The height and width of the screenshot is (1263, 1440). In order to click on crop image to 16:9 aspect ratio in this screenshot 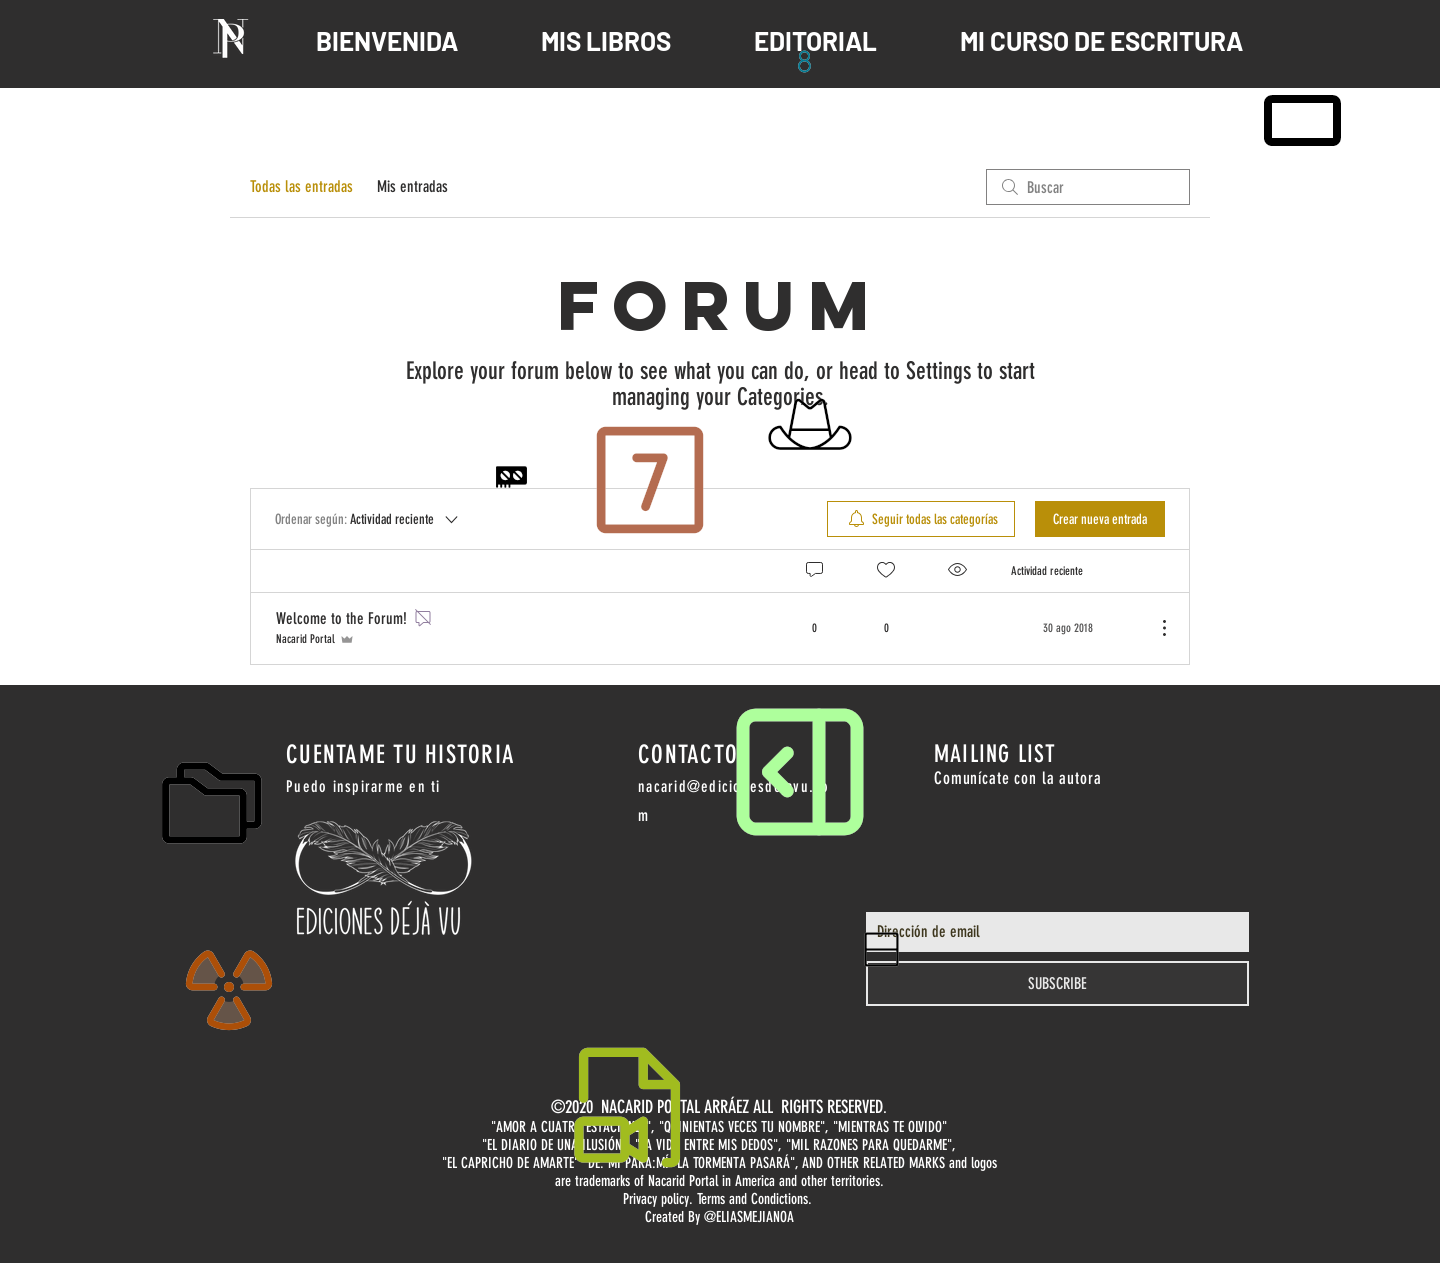, I will do `click(1302, 120)`.